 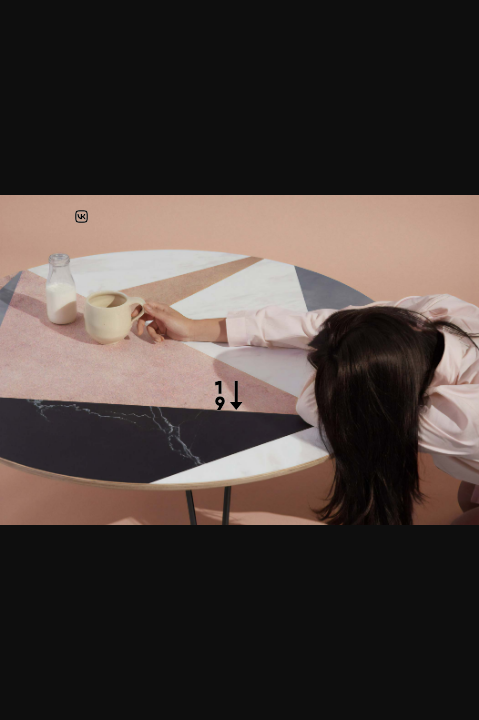 I want to click on sort numbers in ascending order, so click(x=226, y=395).